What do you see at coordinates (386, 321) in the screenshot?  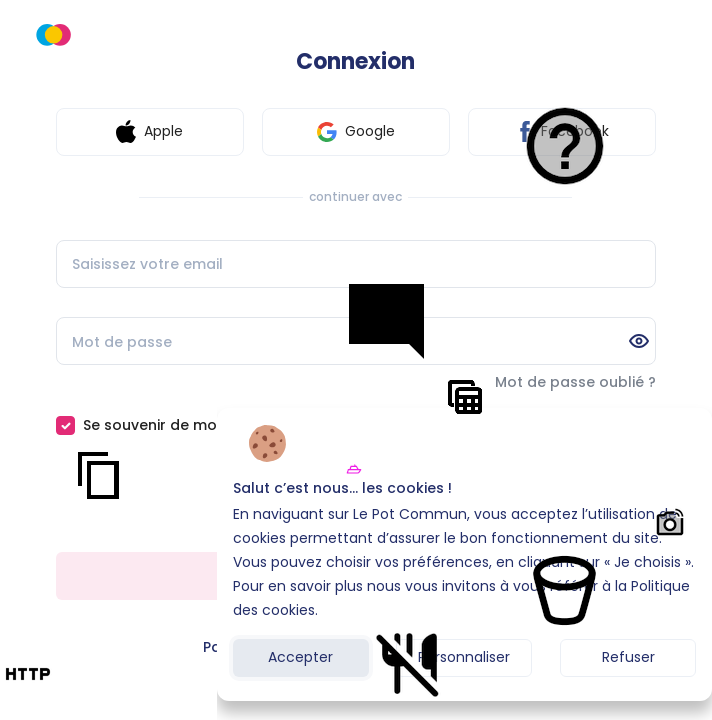 I see `open comments section` at bounding box center [386, 321].